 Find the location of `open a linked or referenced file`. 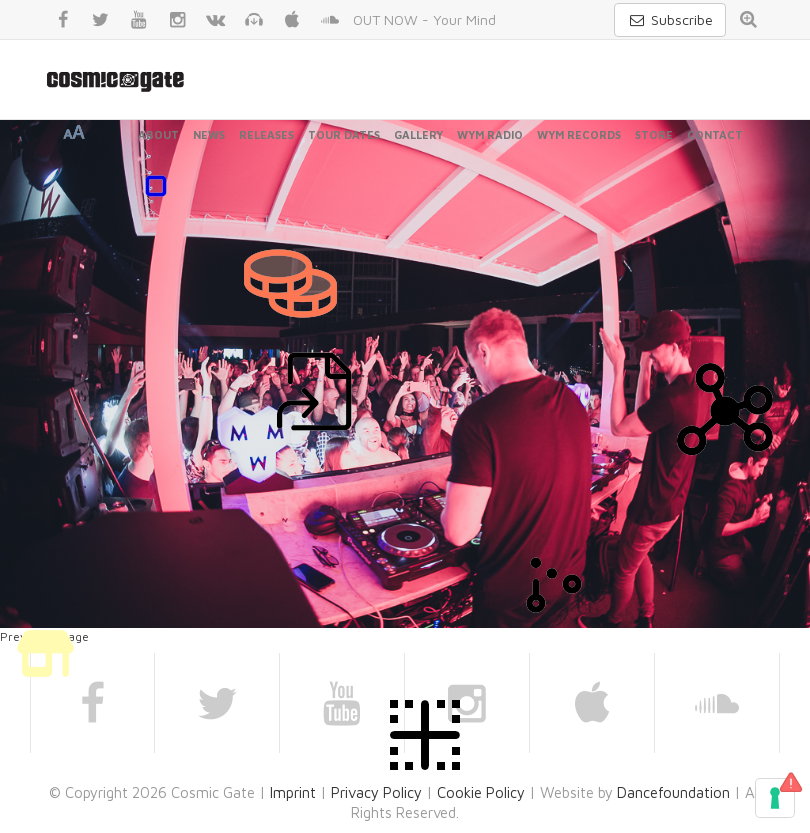

open a linked or referenced file is located at coordinates (319, 391).